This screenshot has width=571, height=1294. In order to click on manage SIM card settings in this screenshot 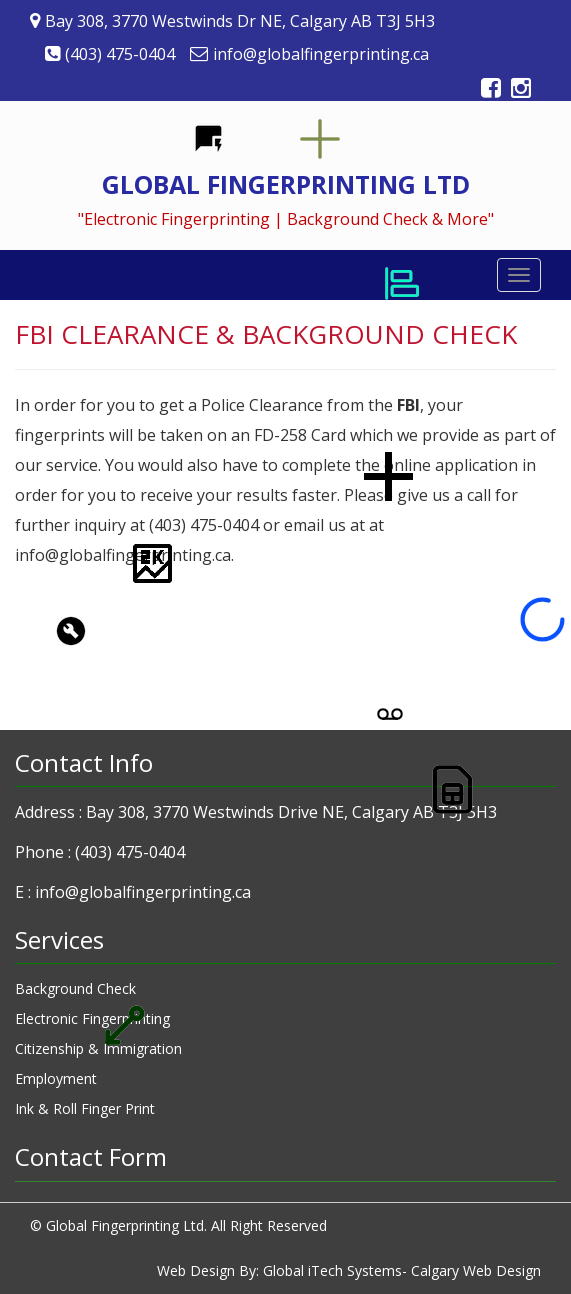, I will do `click(452, 789)`.